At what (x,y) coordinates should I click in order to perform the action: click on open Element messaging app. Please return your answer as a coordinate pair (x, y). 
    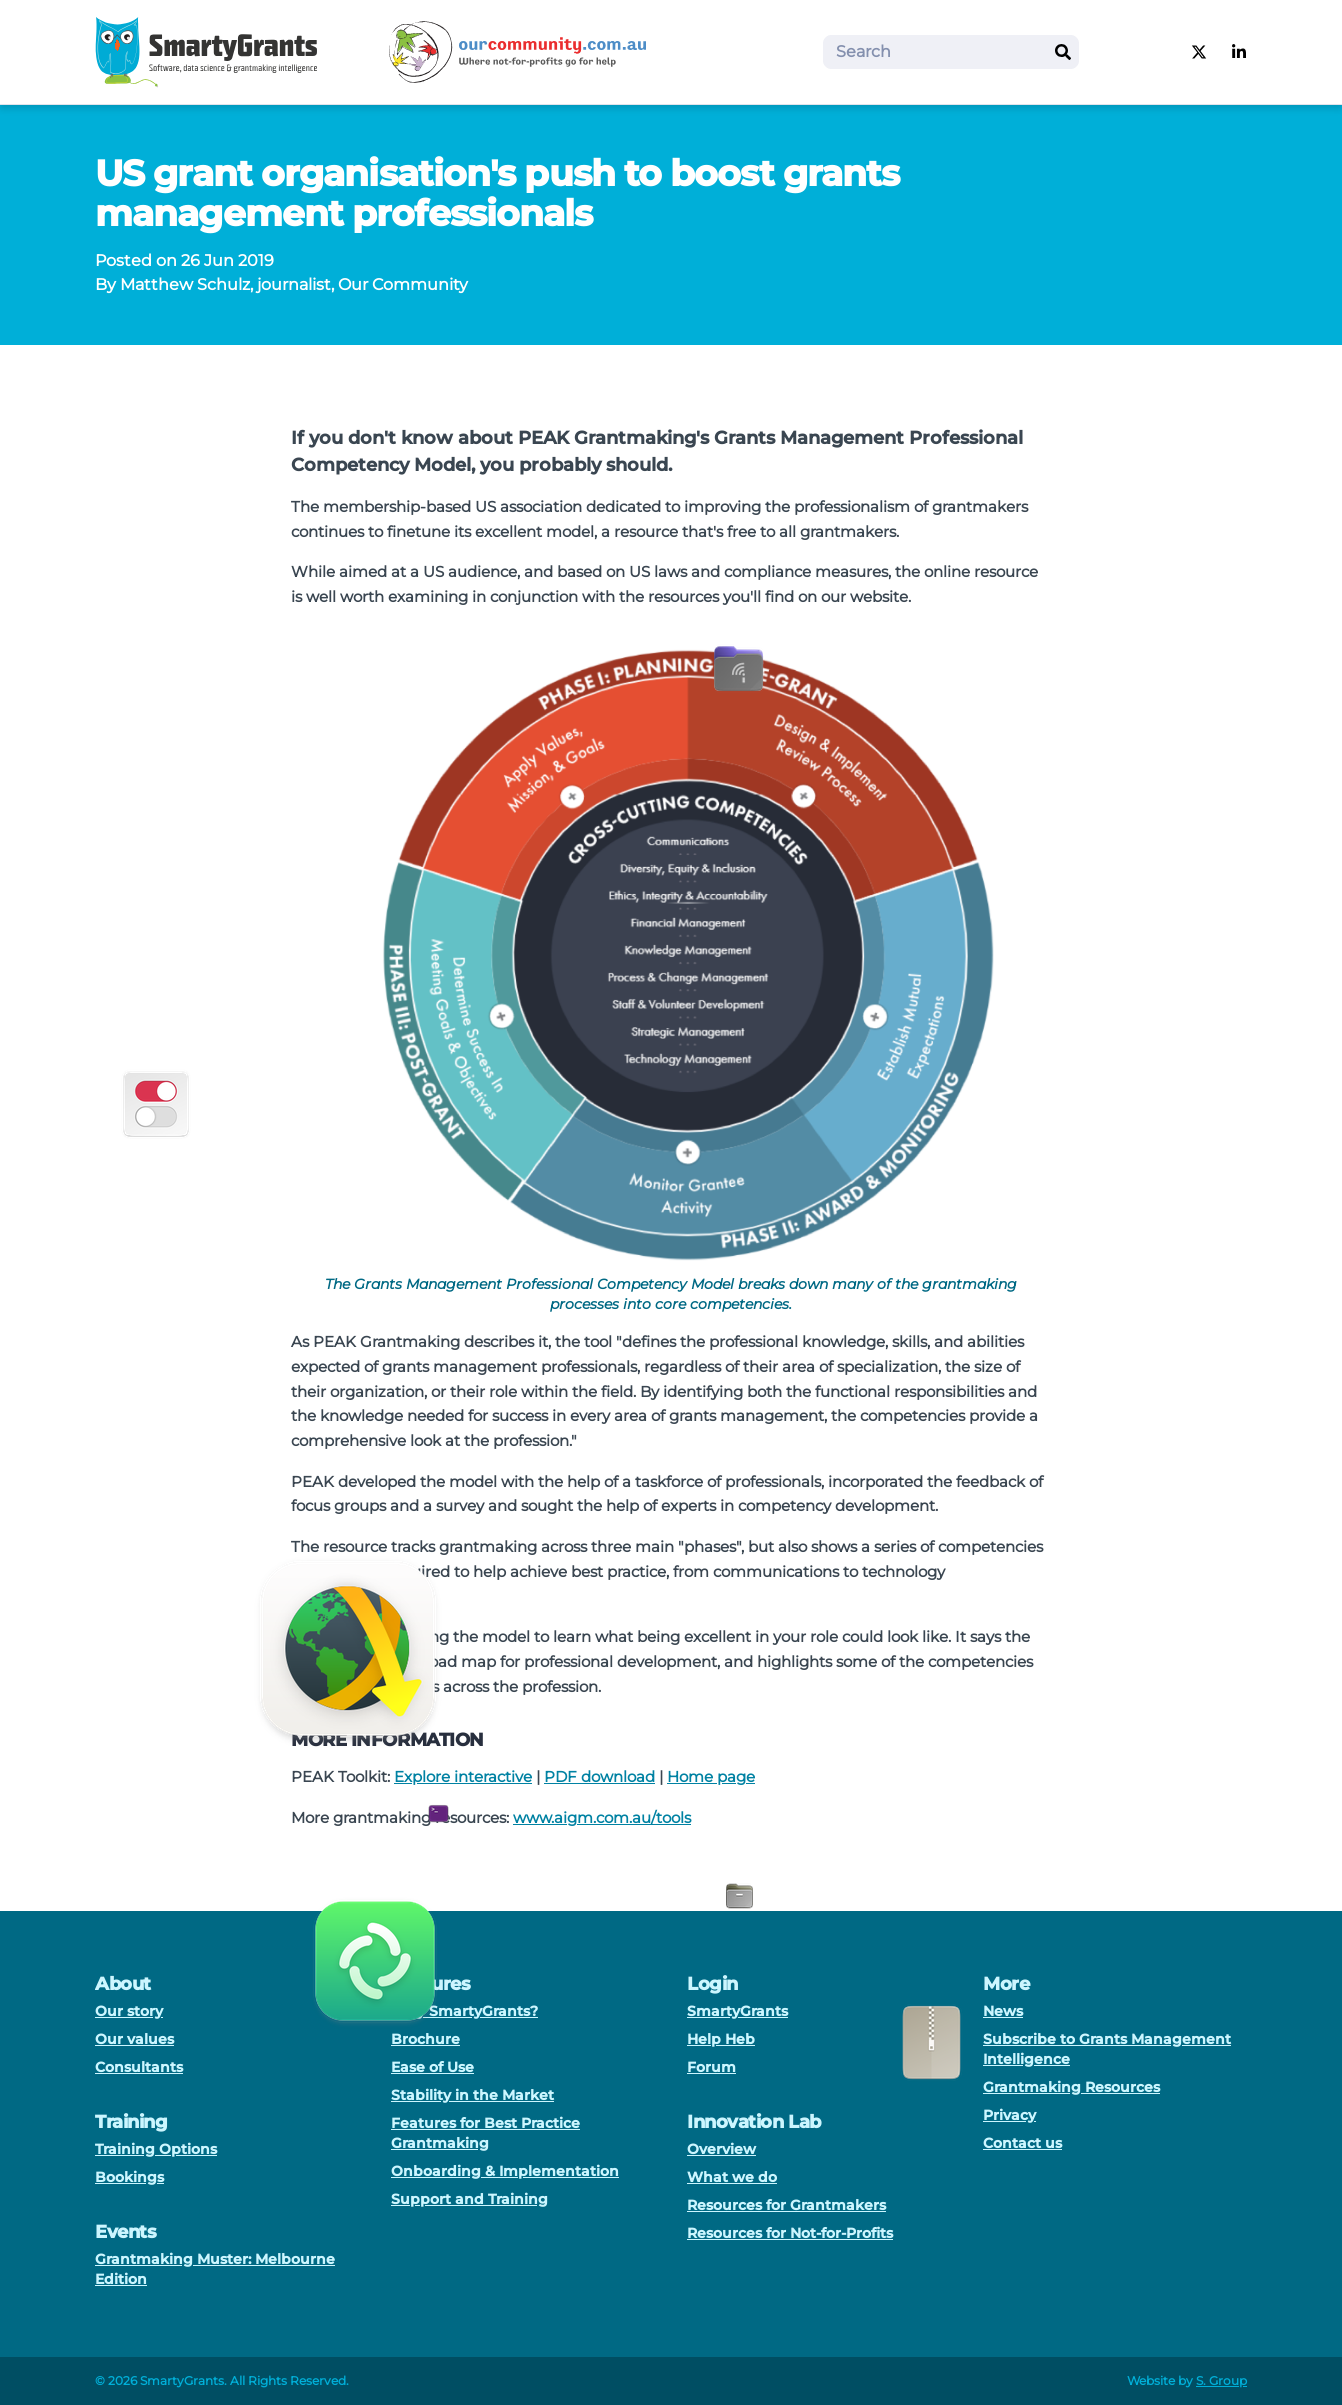
    Looking at the image, I should click on (375, 1961).